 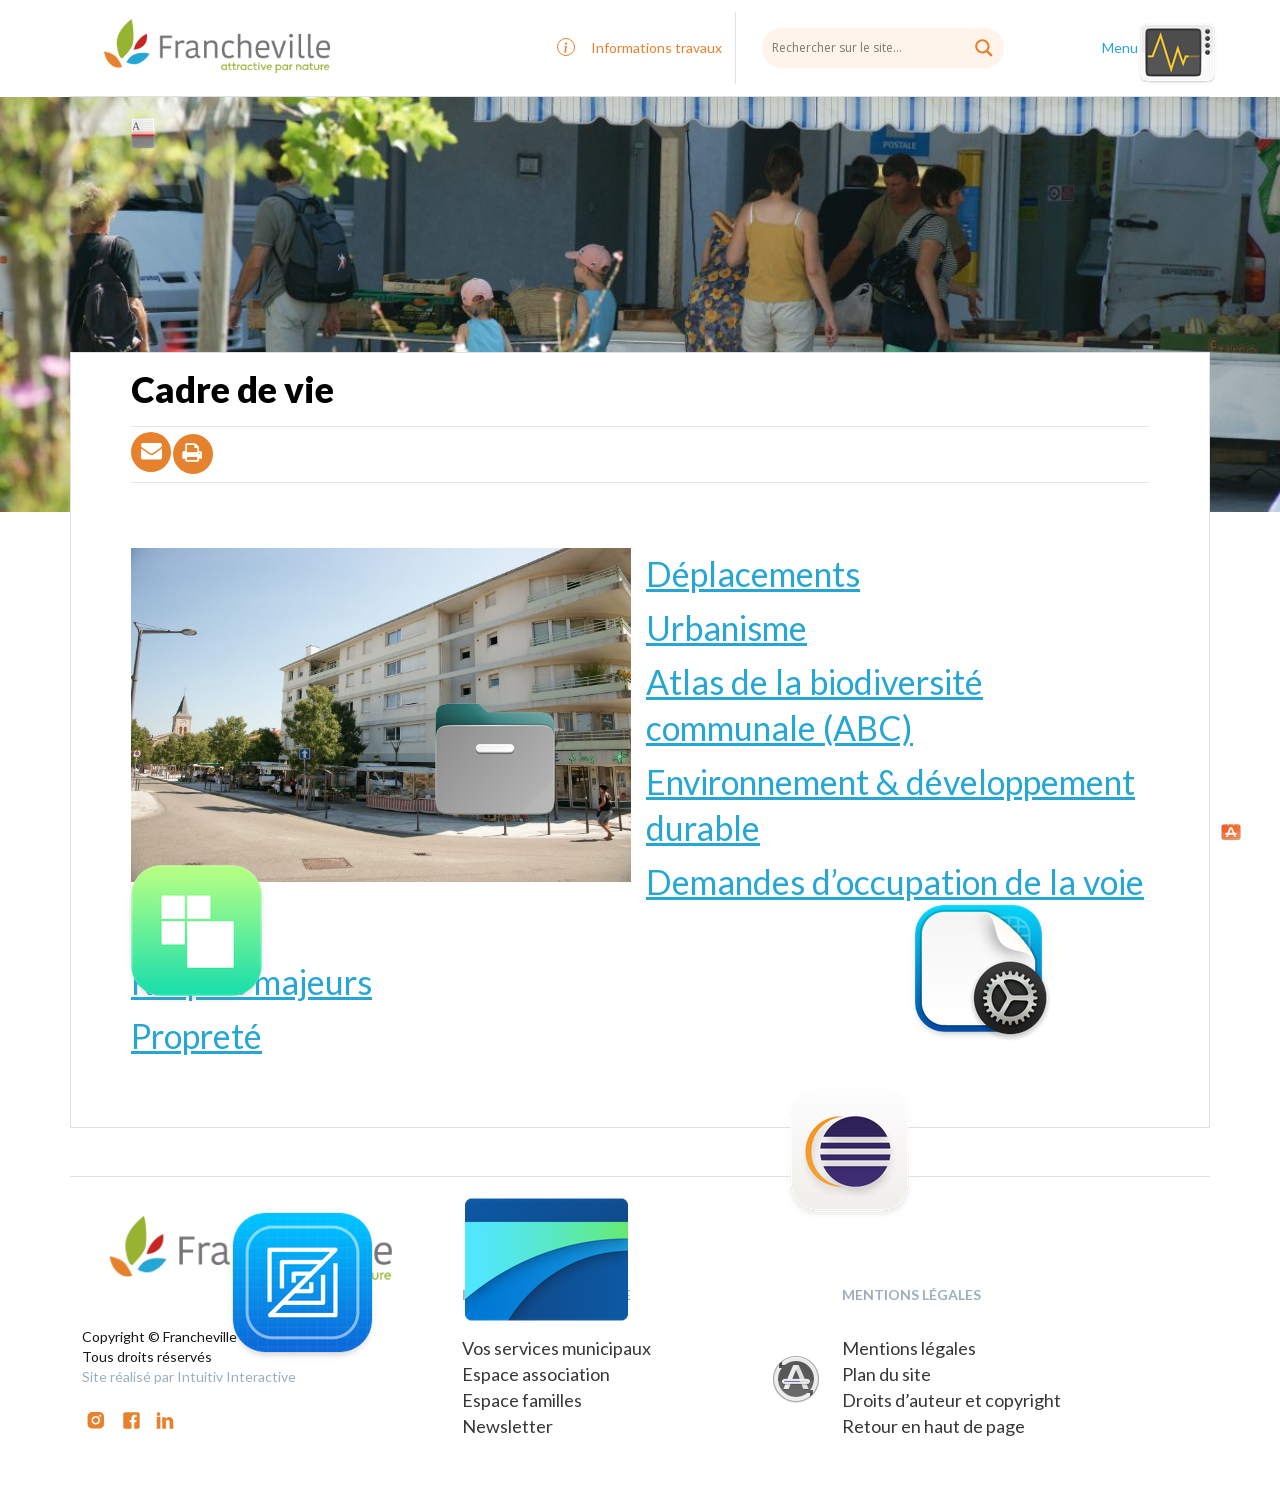 I want to click on open the software center to browse and install apps, so click(x=1231, y=832).